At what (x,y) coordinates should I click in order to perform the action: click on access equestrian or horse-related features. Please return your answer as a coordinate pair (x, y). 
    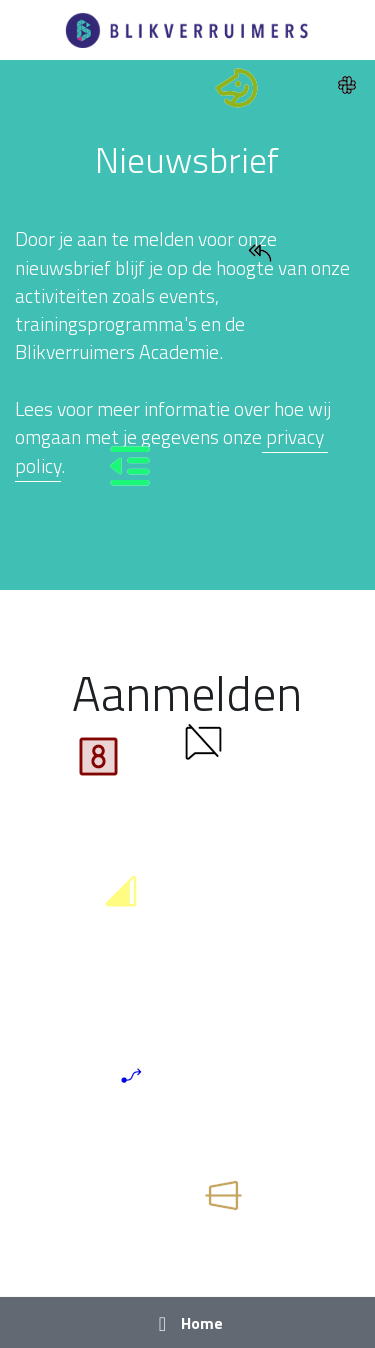
    Looking at the image, I should click on (238, 88).